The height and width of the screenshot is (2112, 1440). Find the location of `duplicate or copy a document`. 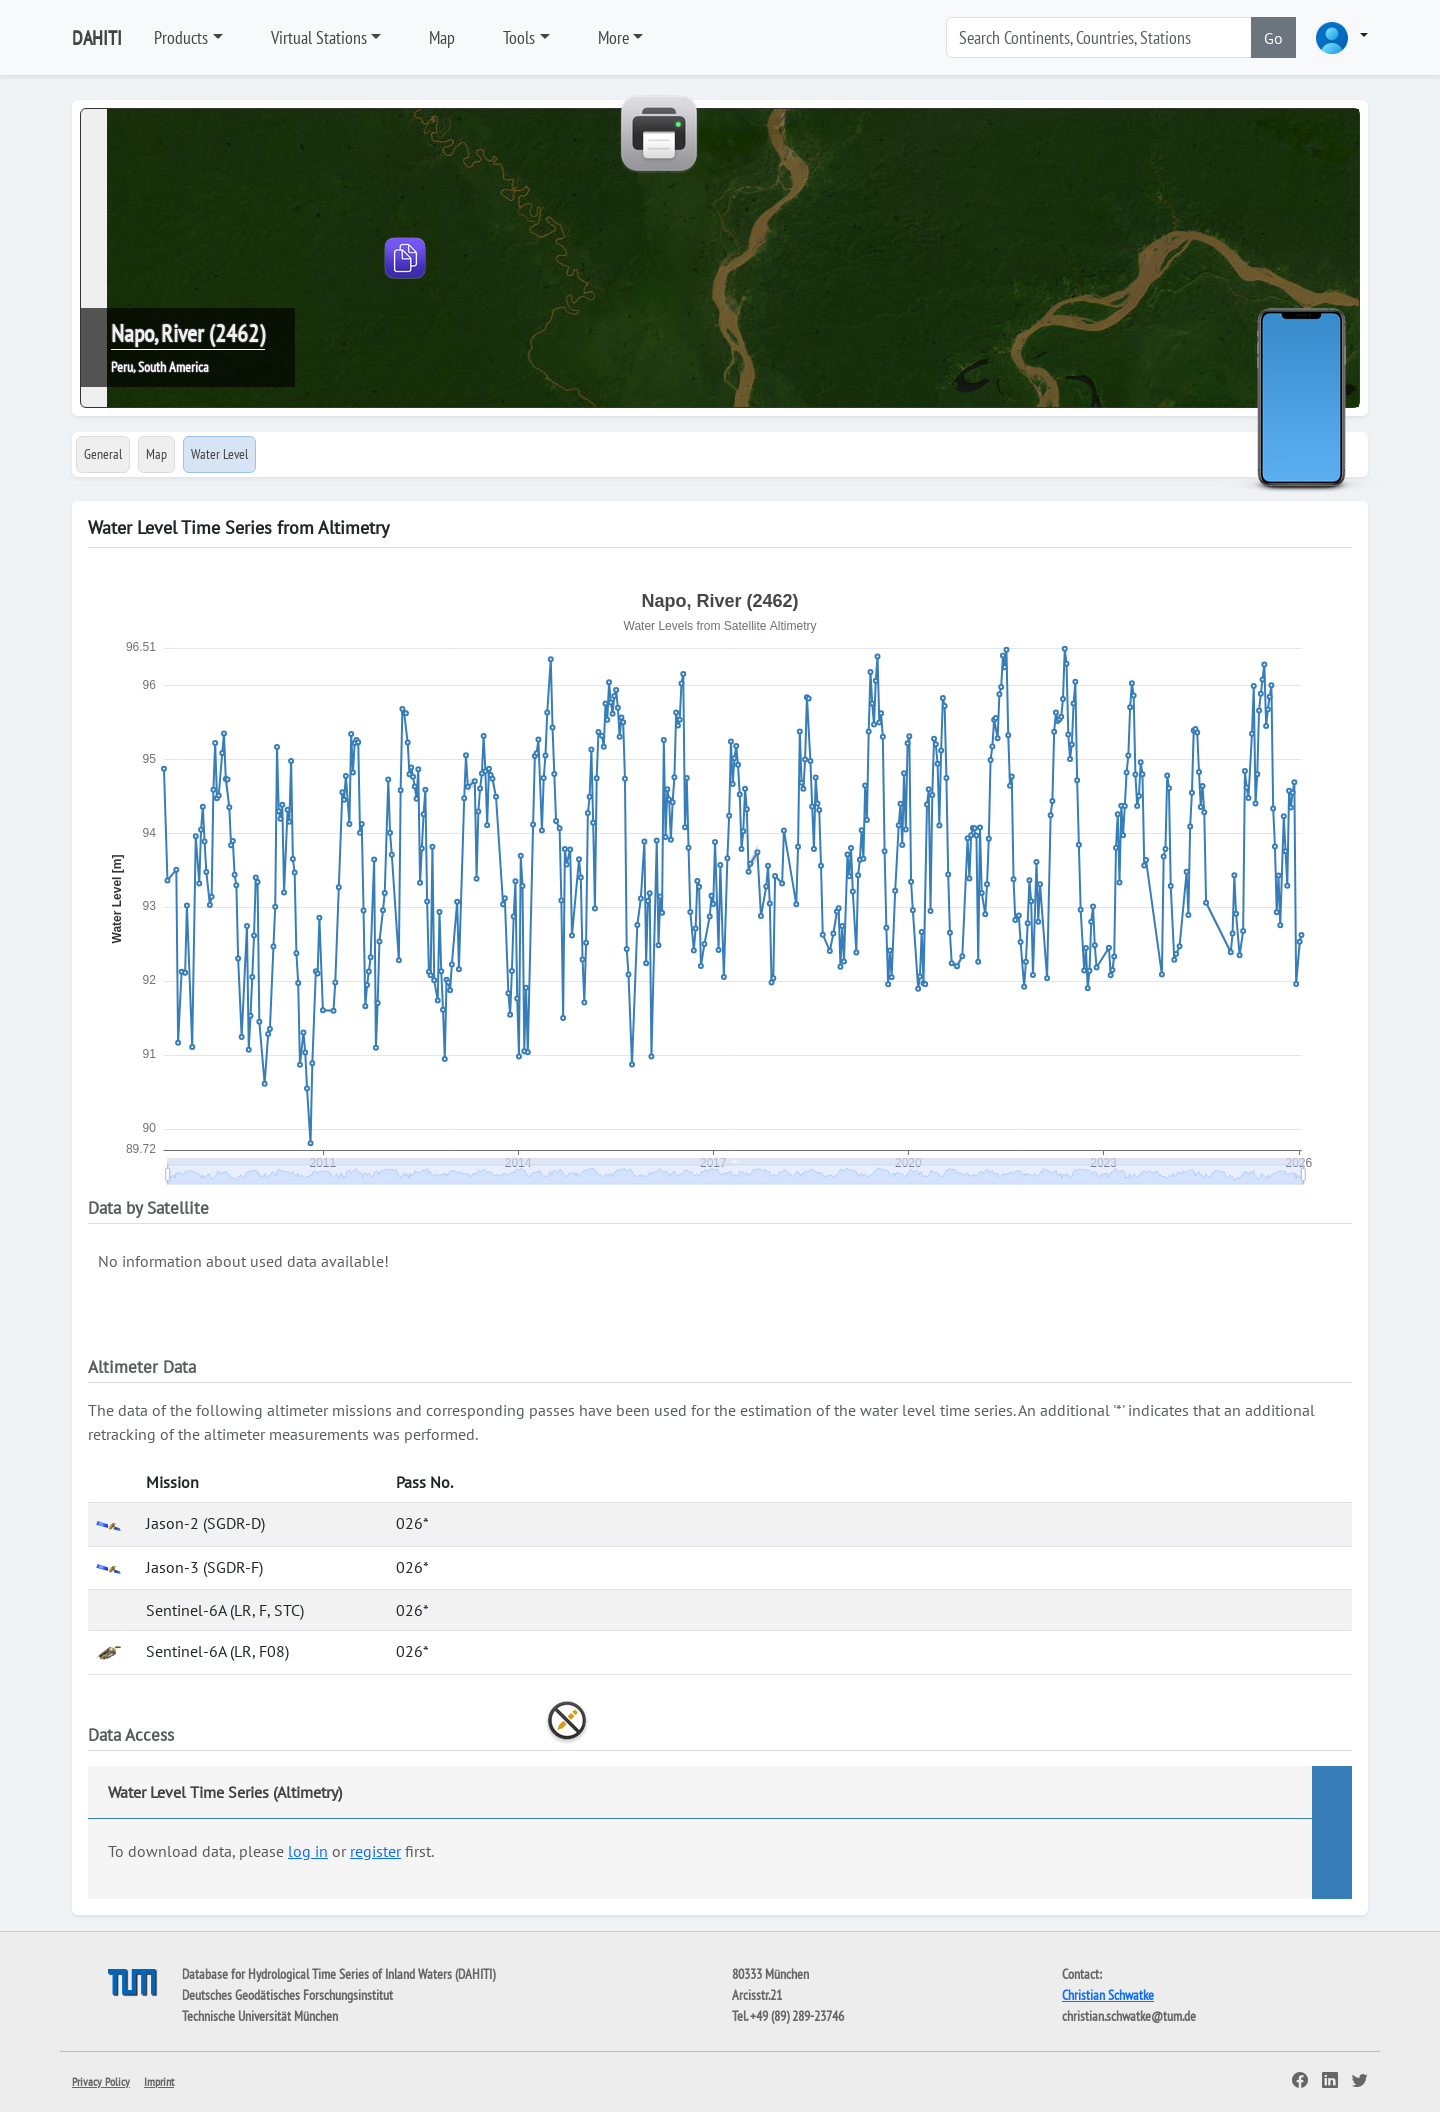

duplicate or copy a document is located at coordinates (405, 258).